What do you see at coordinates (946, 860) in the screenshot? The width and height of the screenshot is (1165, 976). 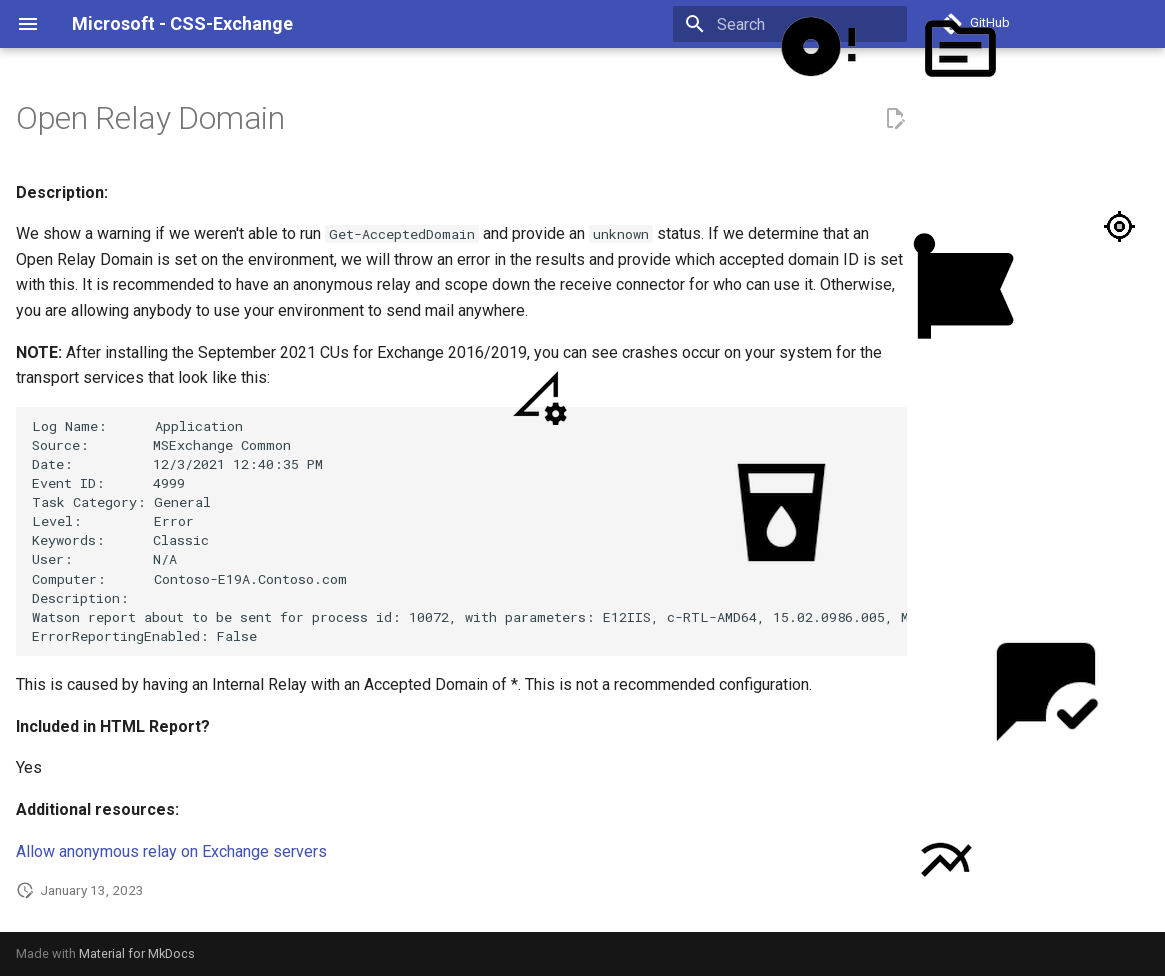 I see `view multi-series data trends` at bounding box center [946, 860].